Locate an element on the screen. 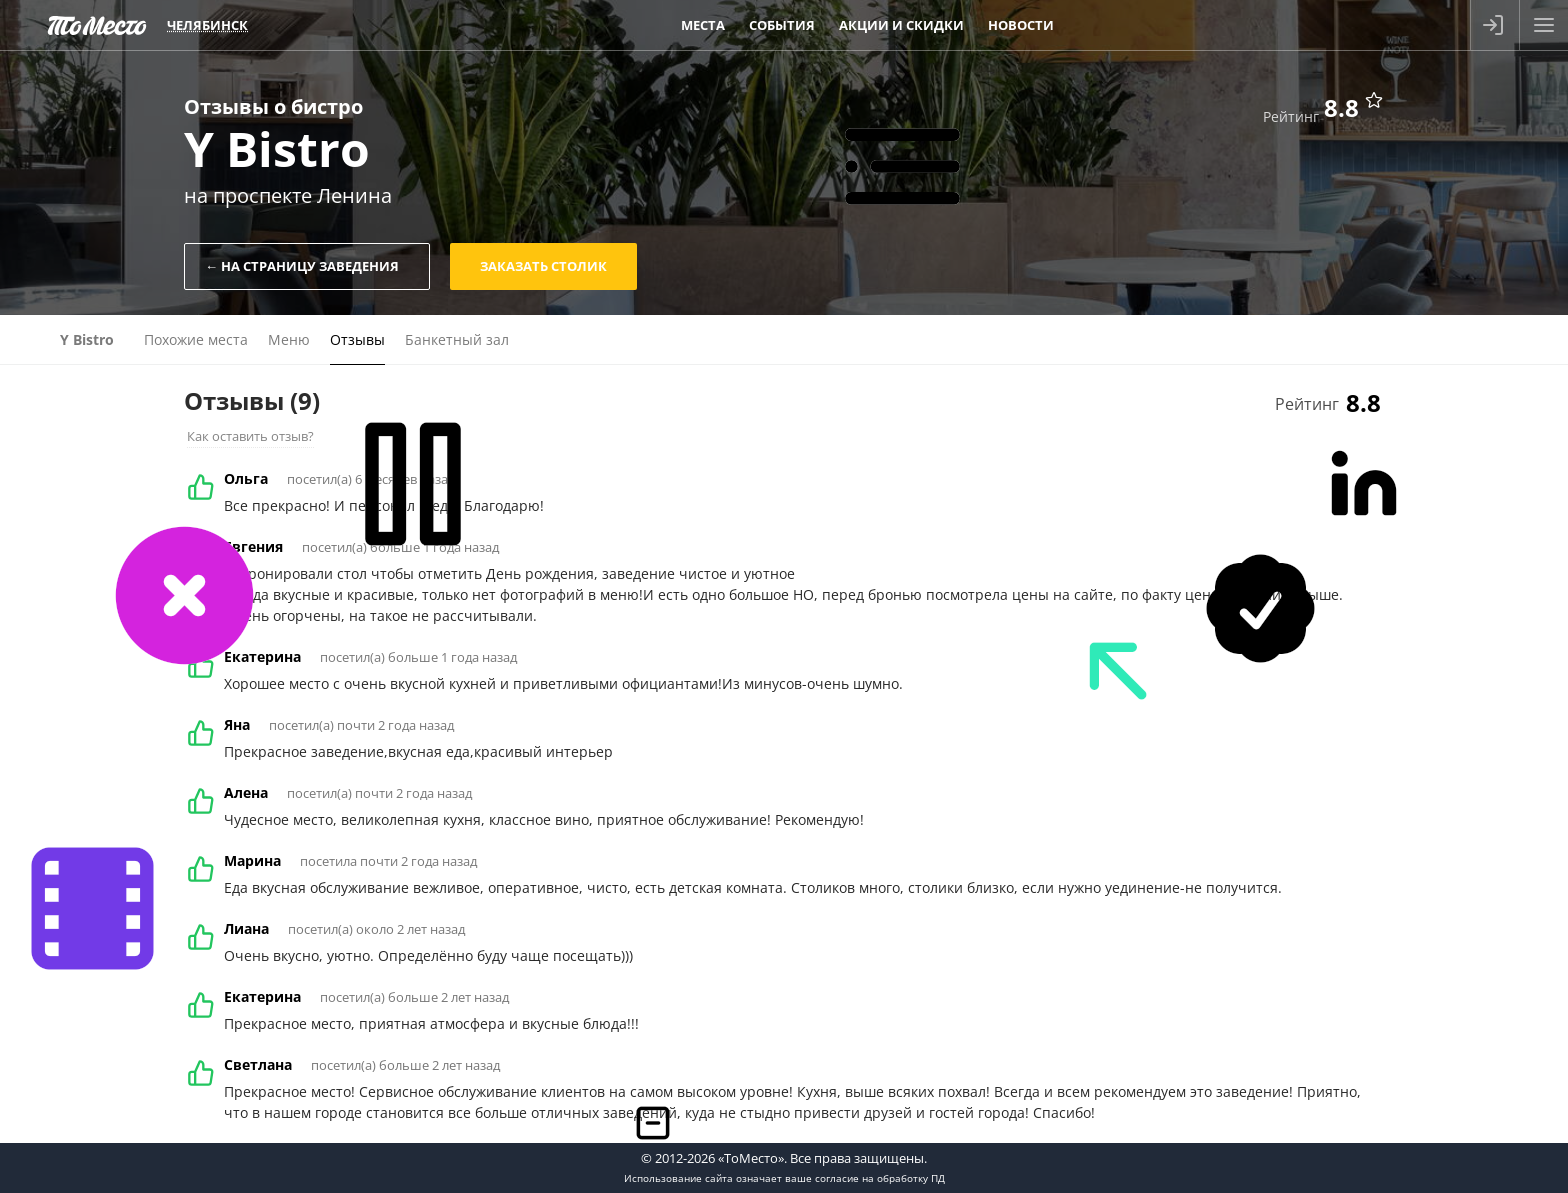 The width and height of the screenshot is (1568, 1193). access video or movie content is located at coordinates (92, 908).